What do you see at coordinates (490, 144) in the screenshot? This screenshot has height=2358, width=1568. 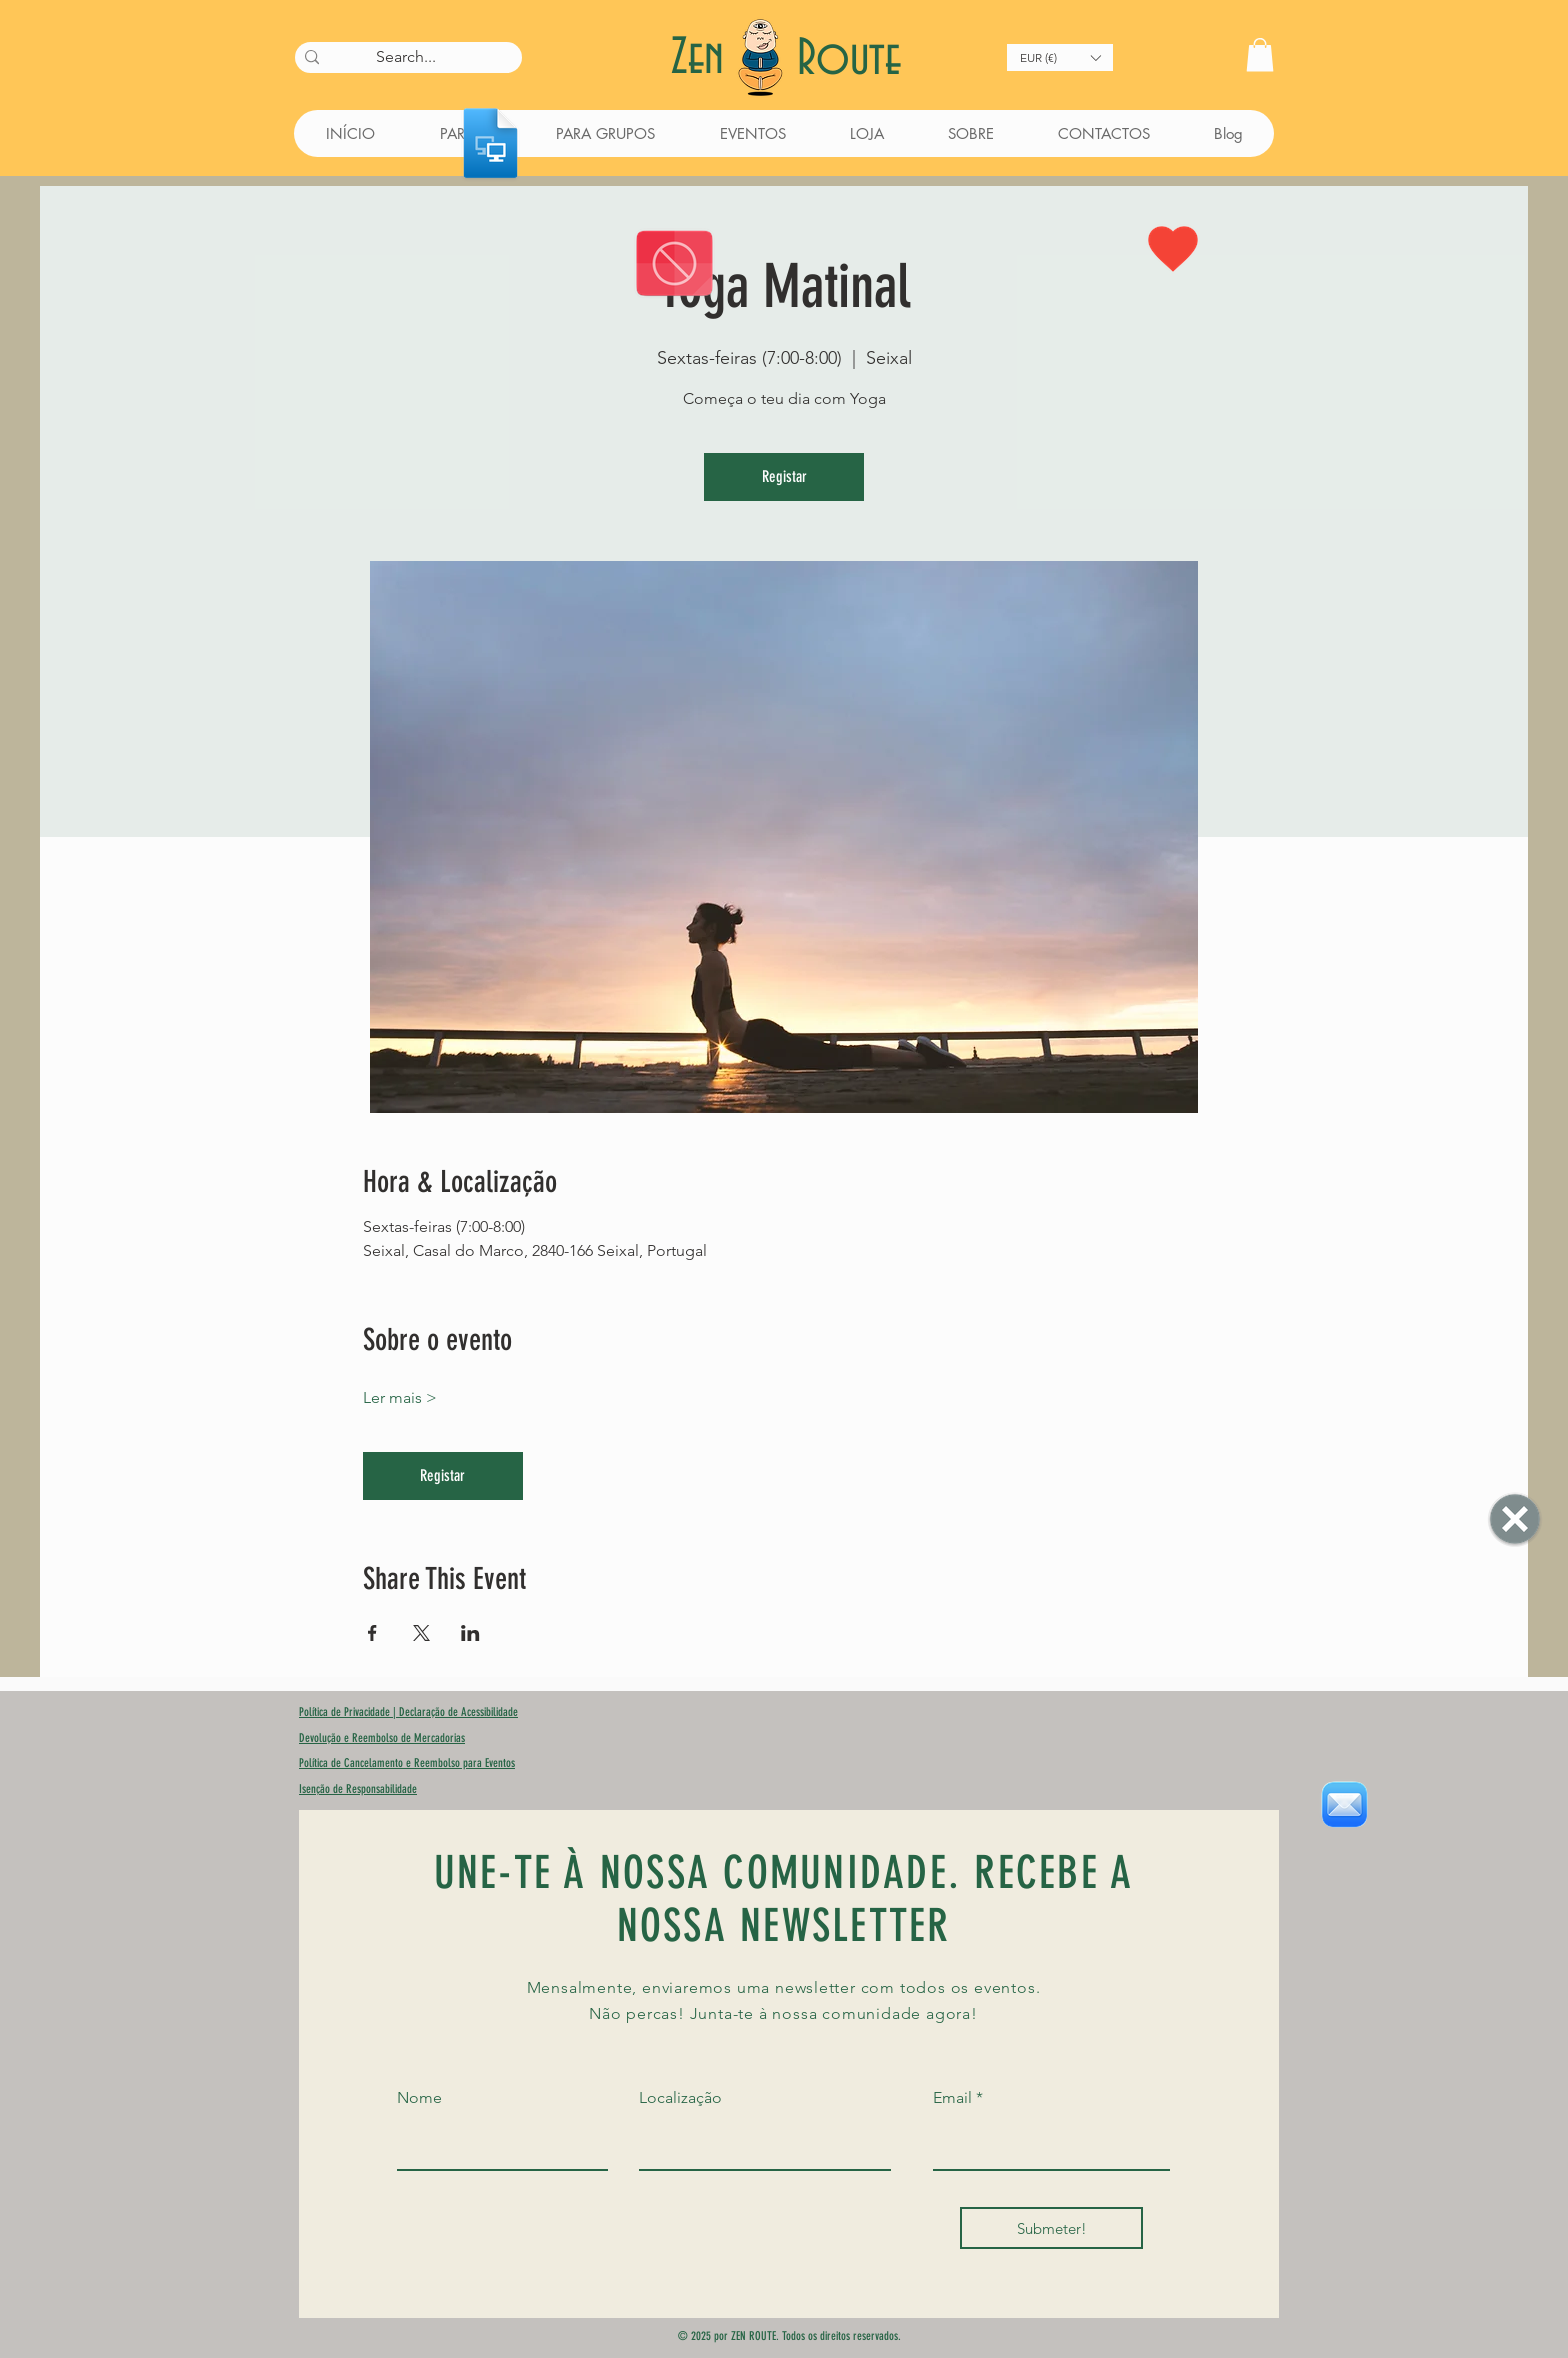 I see `open a remote desktop connection file` at bounding box center [490, 144].